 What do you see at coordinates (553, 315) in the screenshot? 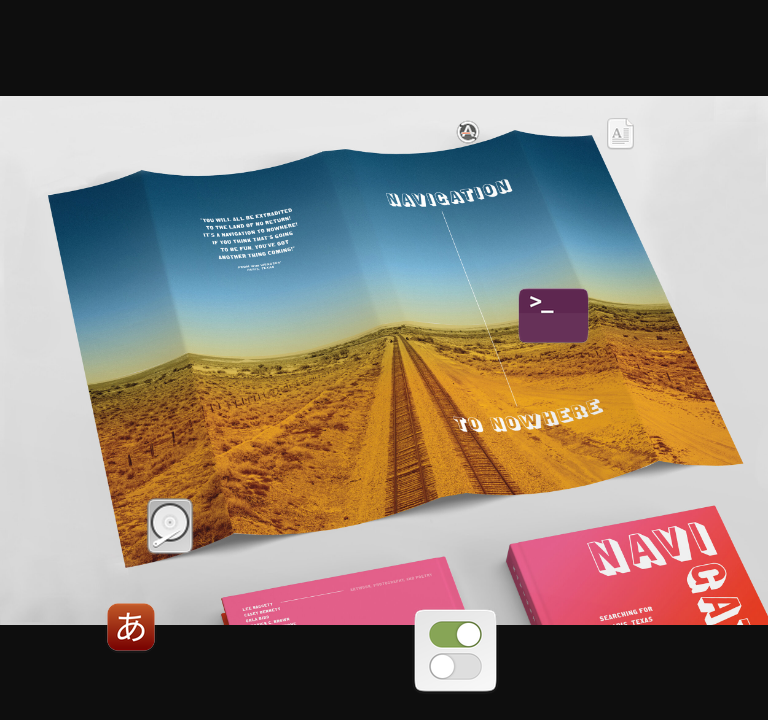
I see `open the terminal application` at bounding box center [553, 315].